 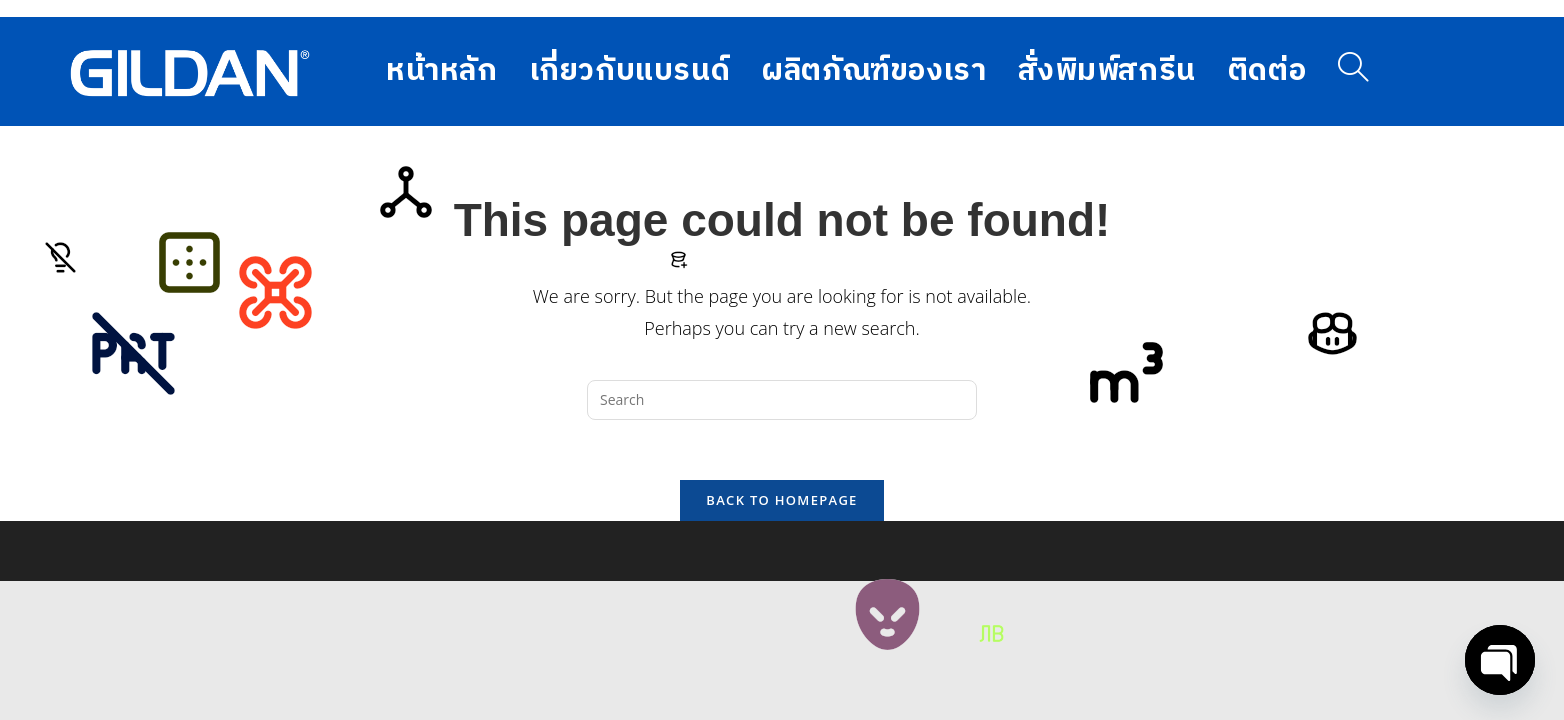 What do you see at coordinates (60, 257) in the screenshot?
I see `turn off lights or disable lighting` at bounding box center [60, 257].